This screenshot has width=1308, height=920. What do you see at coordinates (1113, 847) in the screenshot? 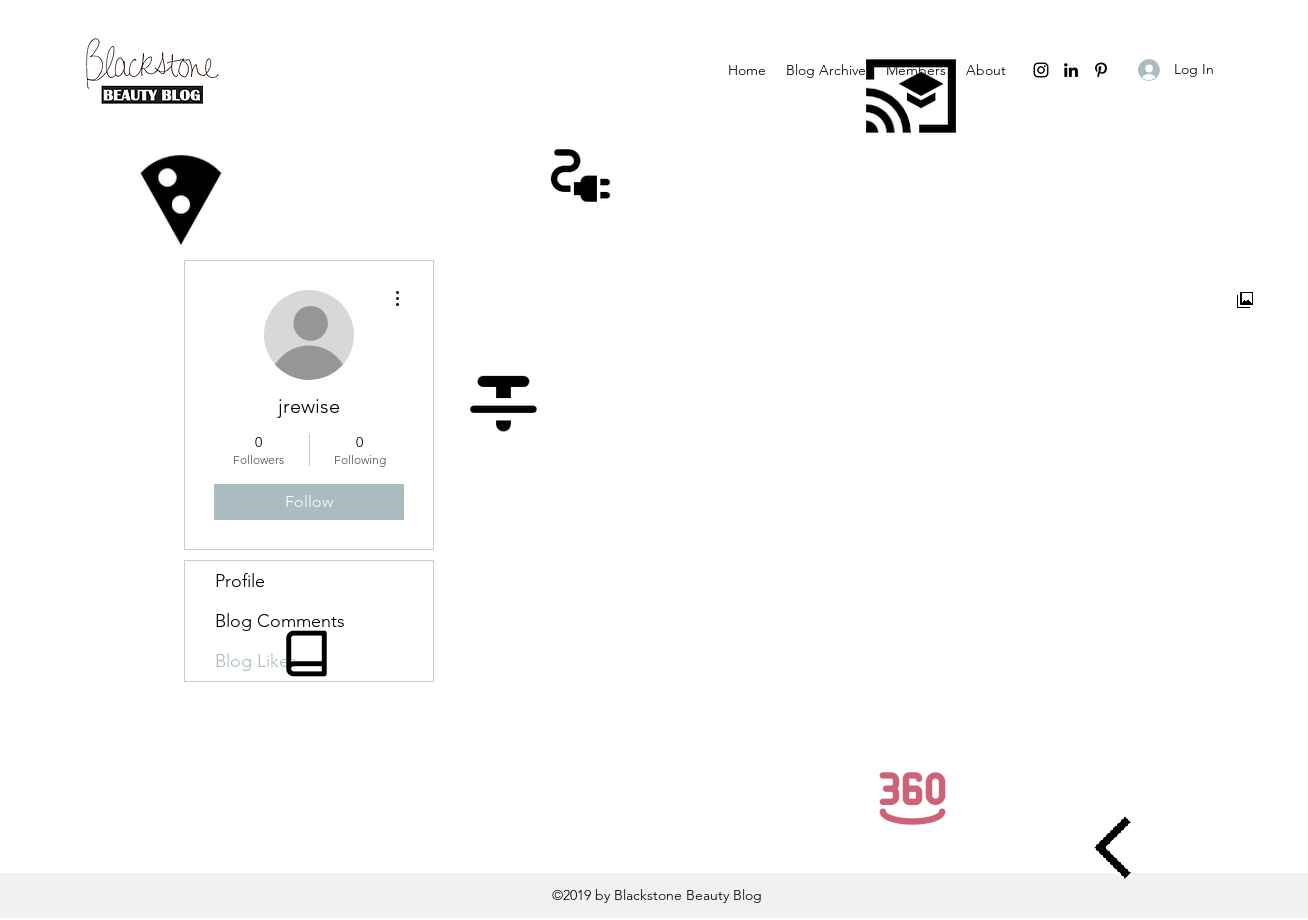
I see `go back to the previous screen` at bounding box center [1113, 847].